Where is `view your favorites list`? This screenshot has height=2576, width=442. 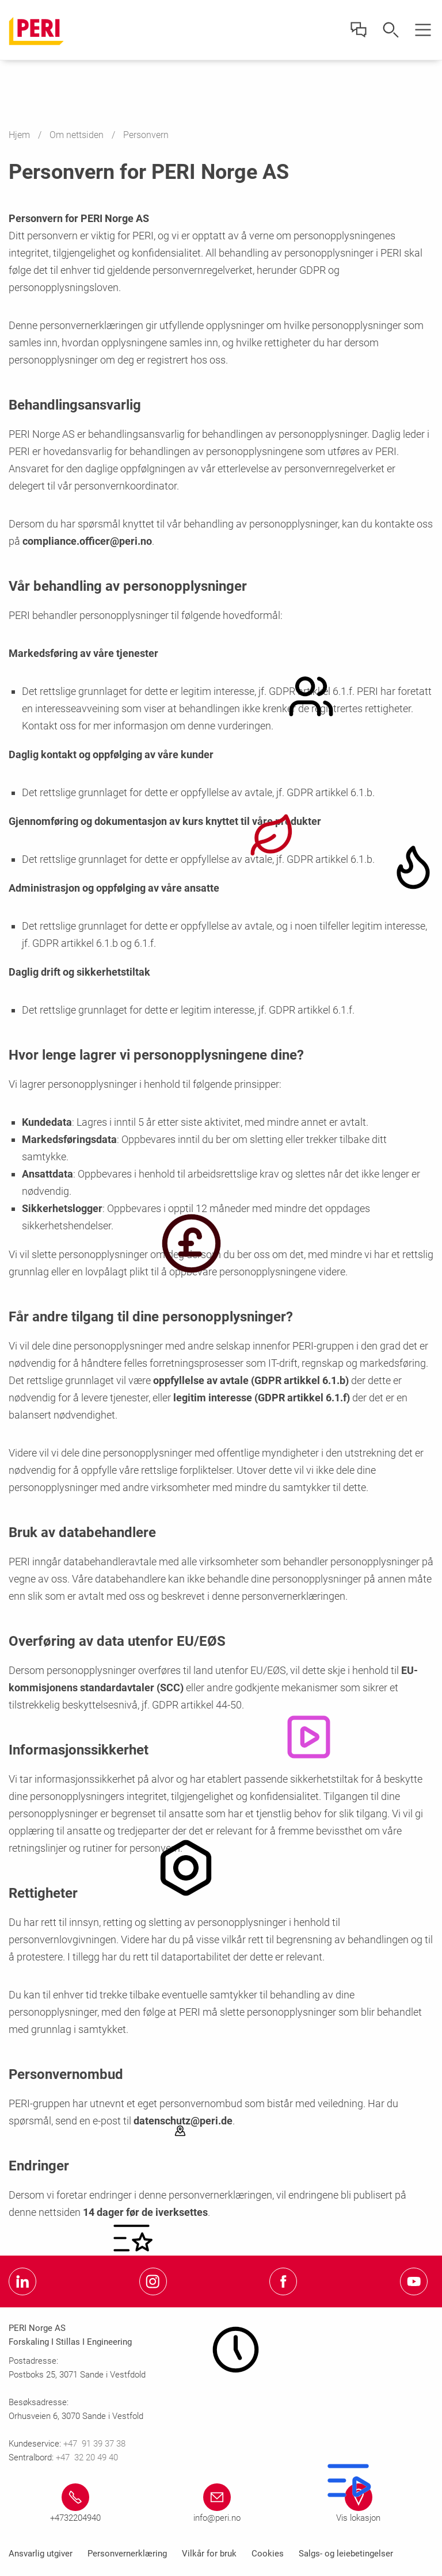
view your favorites list is located at coordinates (131, 2238).